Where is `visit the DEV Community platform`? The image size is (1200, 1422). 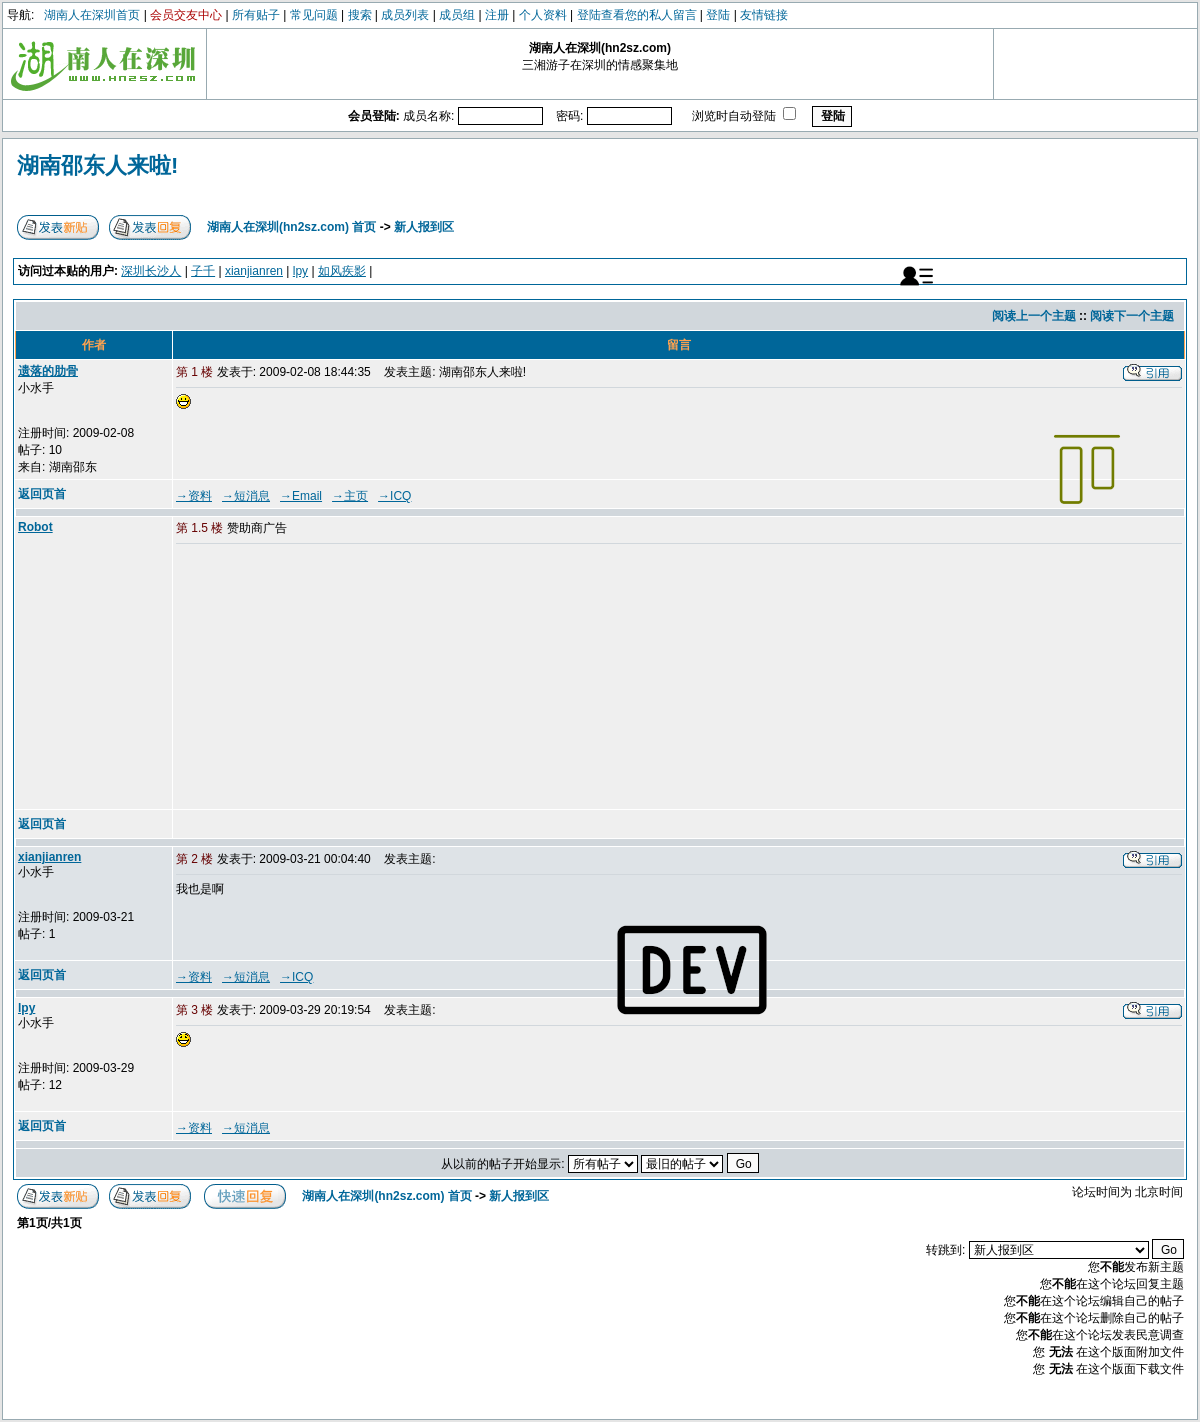 visit the DEV Community platform is located at coordinates (692, 970).